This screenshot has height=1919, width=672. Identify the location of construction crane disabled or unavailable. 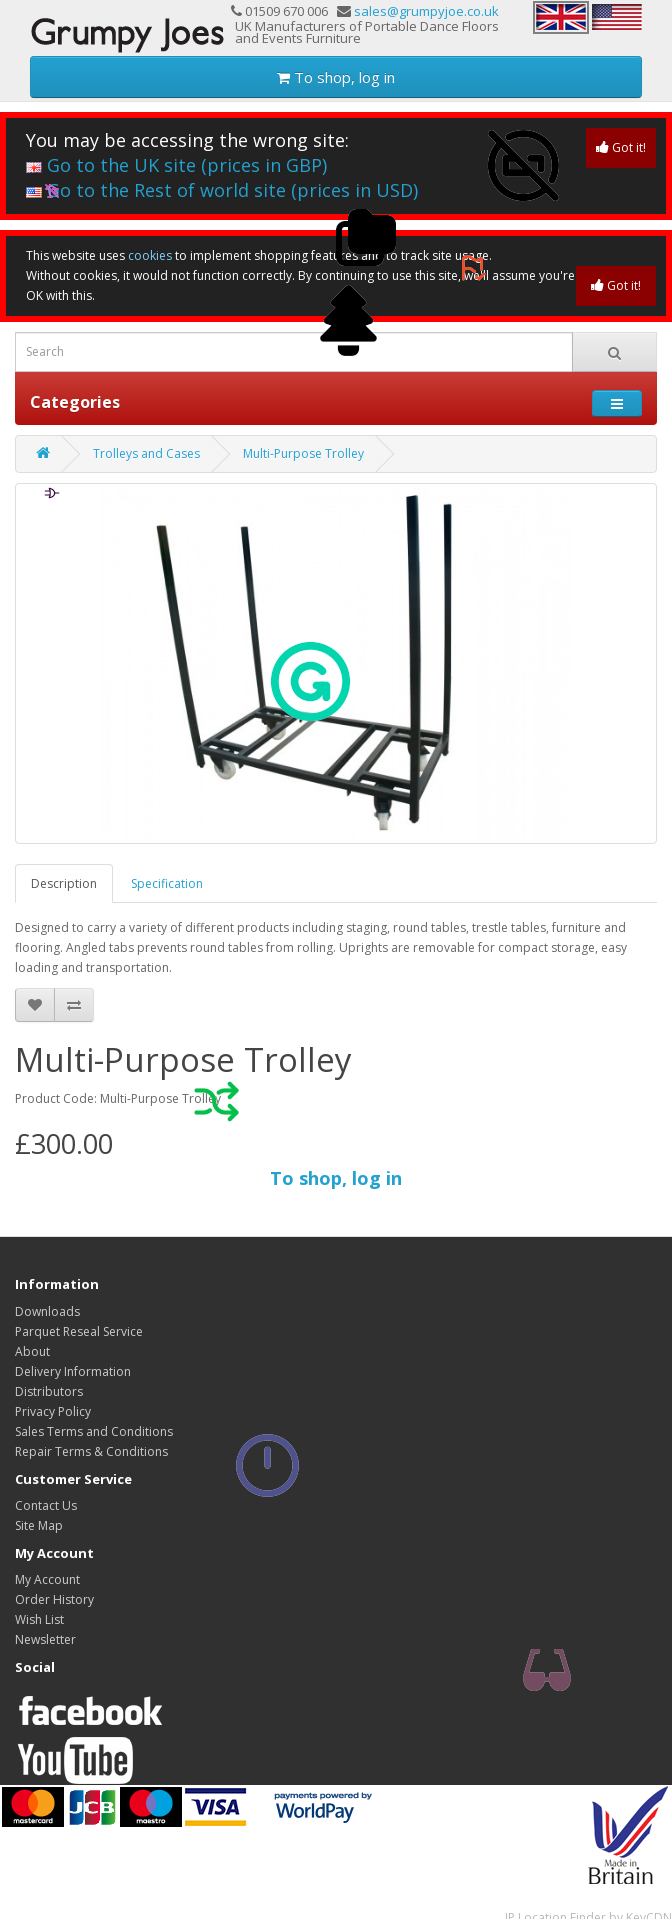
(52, 191).